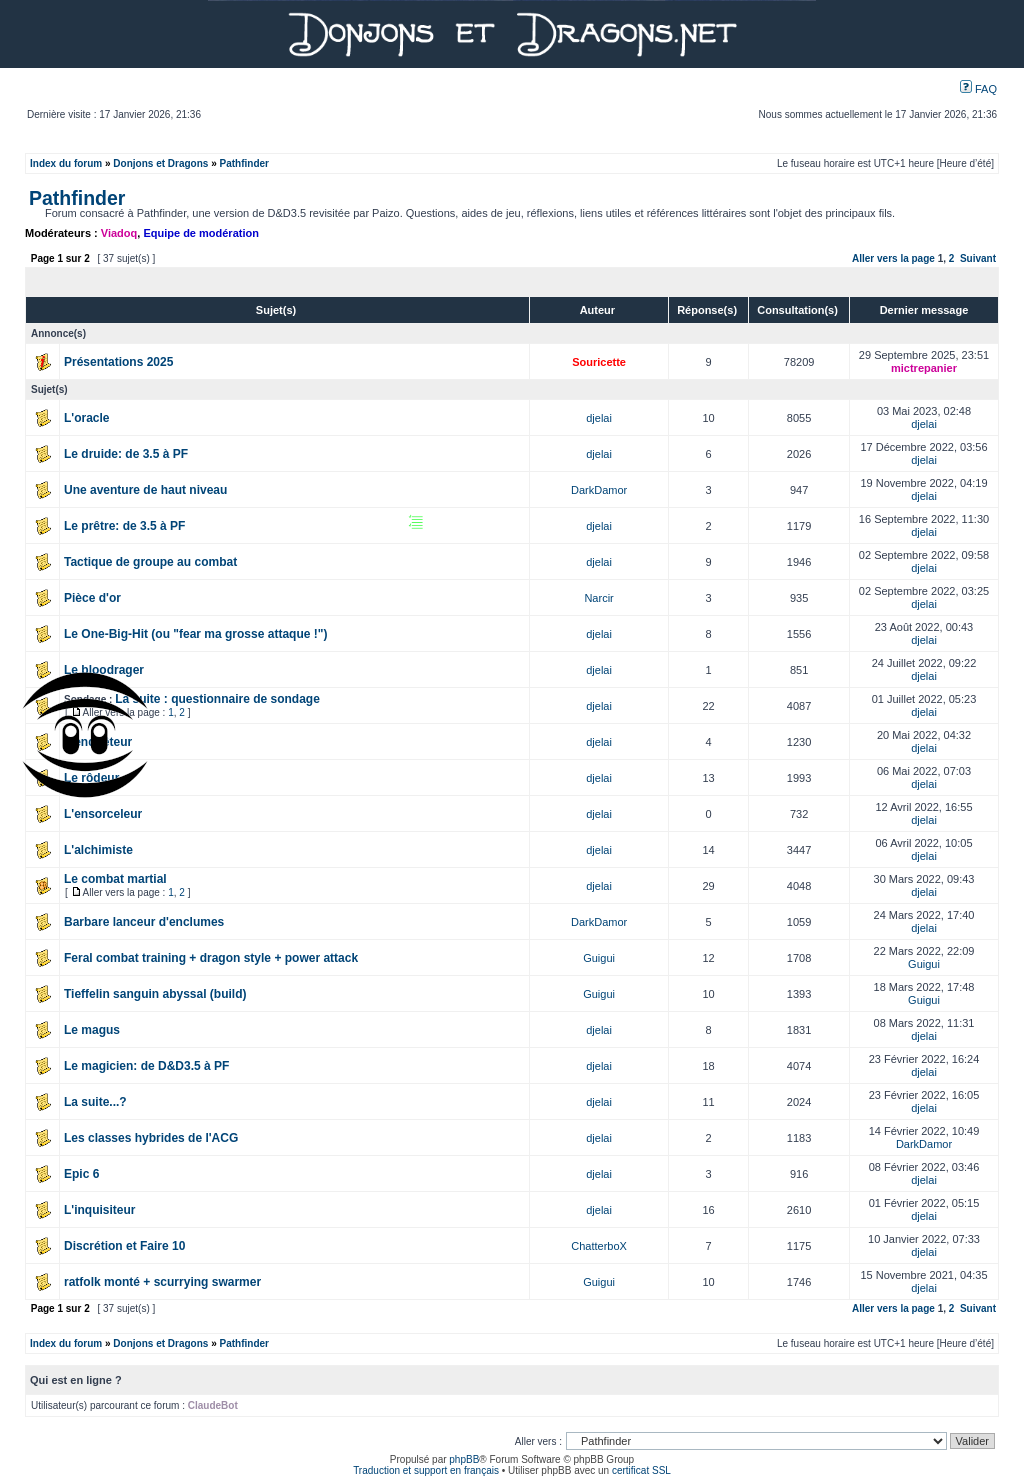  Describe the element at coordinates (85, 735) in the screenshot. I see `a stylized character or avatar icon` at that location.